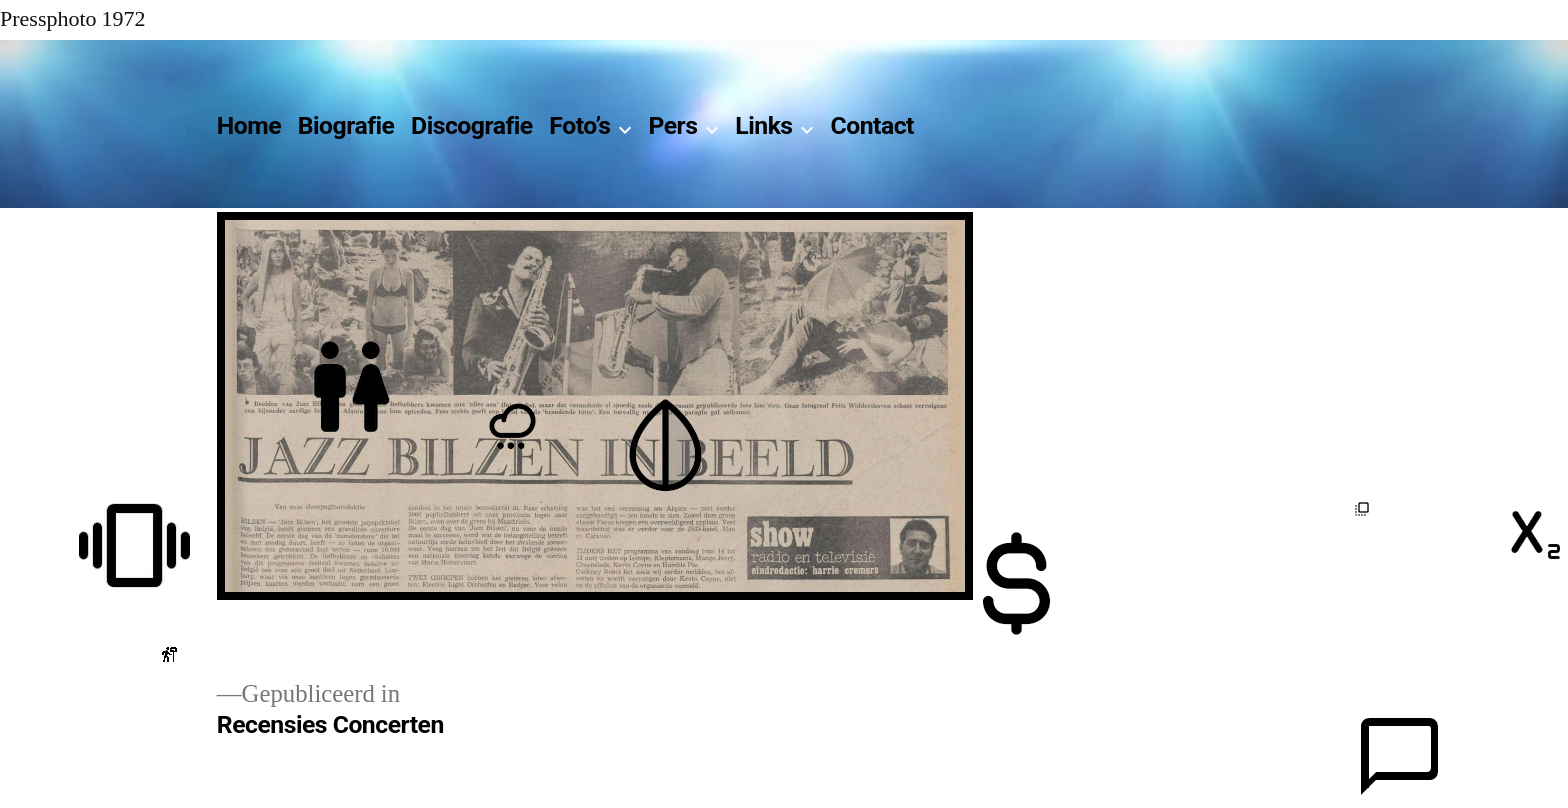 Image resolution: width=1568 pixels, height=808 pixels. Describe the element at coordinates (1399, 756) in the screenshot. I see `open a new chat or message` at that location.